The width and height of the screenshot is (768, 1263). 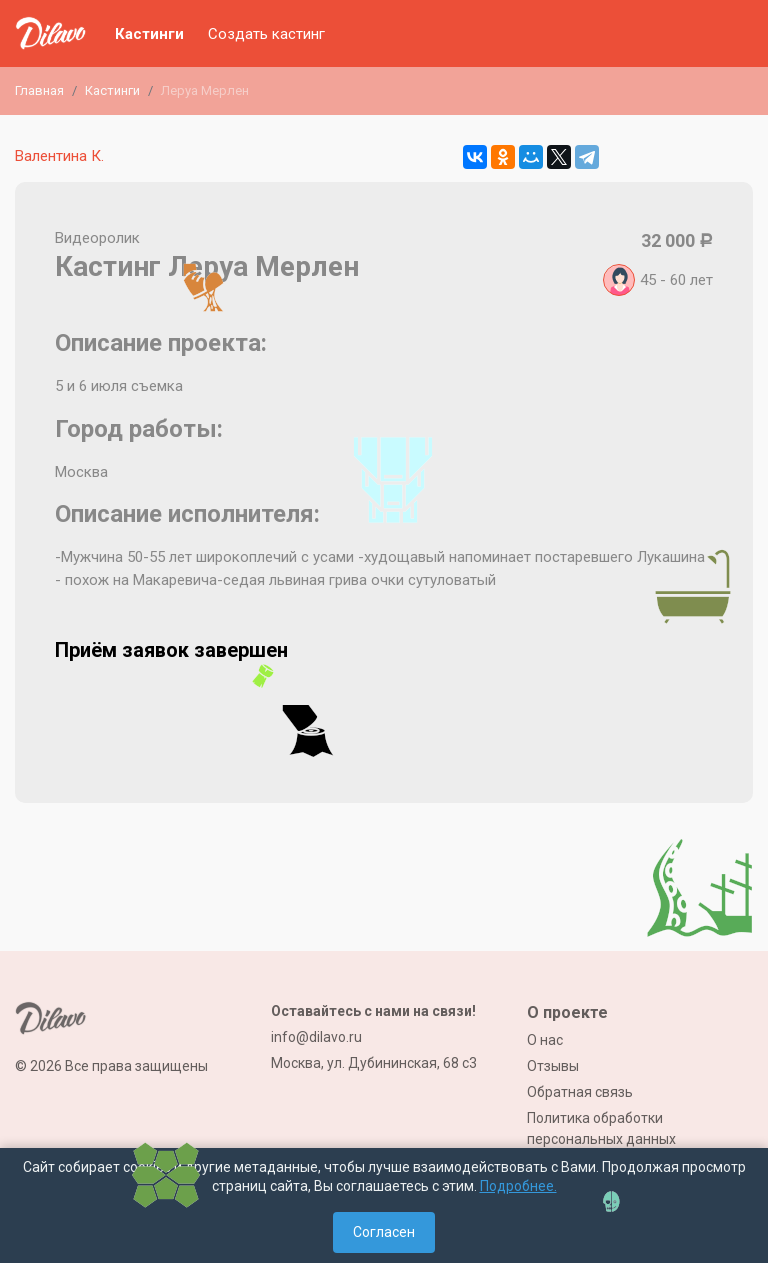 I want to click on equip metal scale armor, so click(x=393, y=480).